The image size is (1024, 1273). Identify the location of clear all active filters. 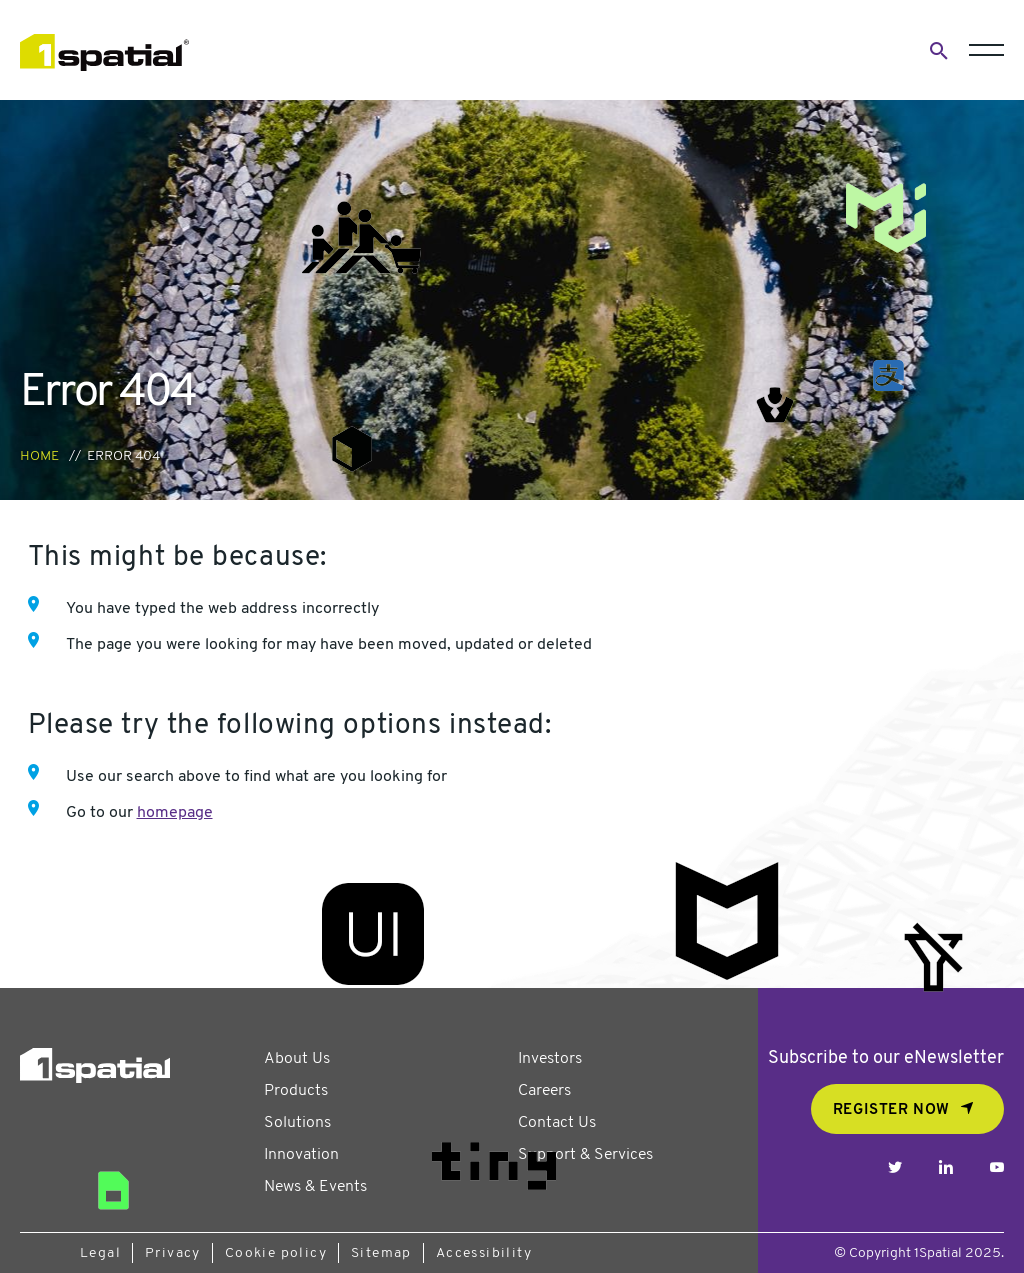
(933, 959).